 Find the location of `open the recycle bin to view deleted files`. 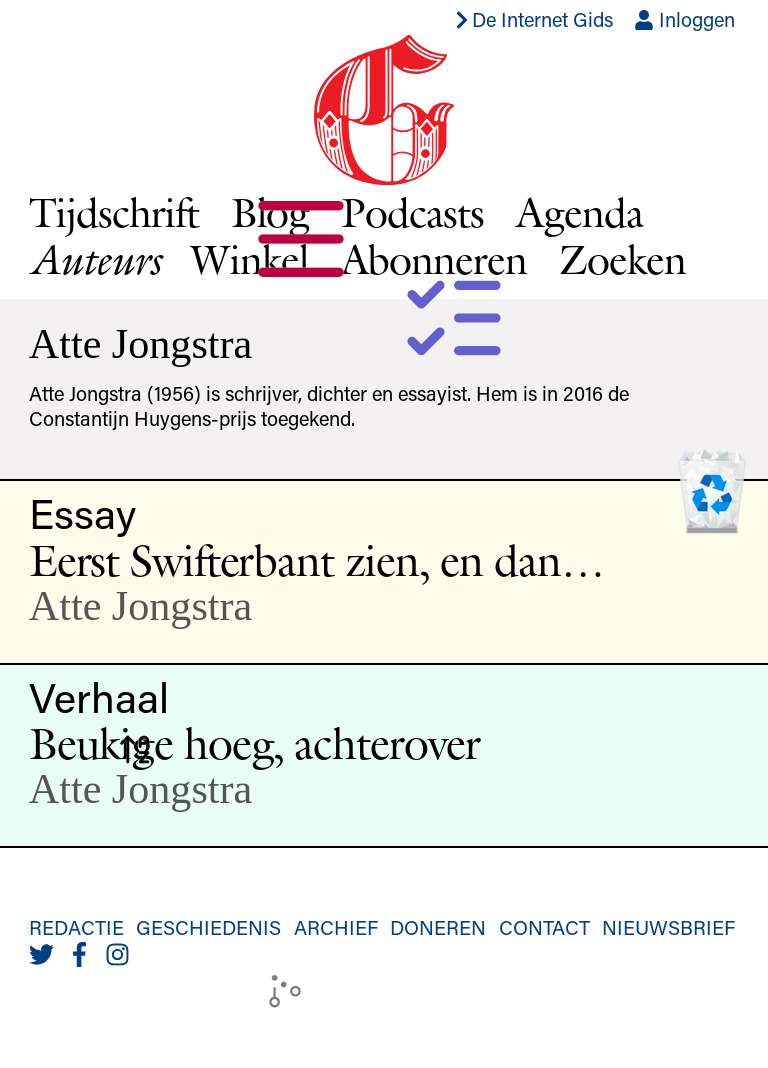

open the recycle bin to view deleted files is located at coordinates (712, 493).